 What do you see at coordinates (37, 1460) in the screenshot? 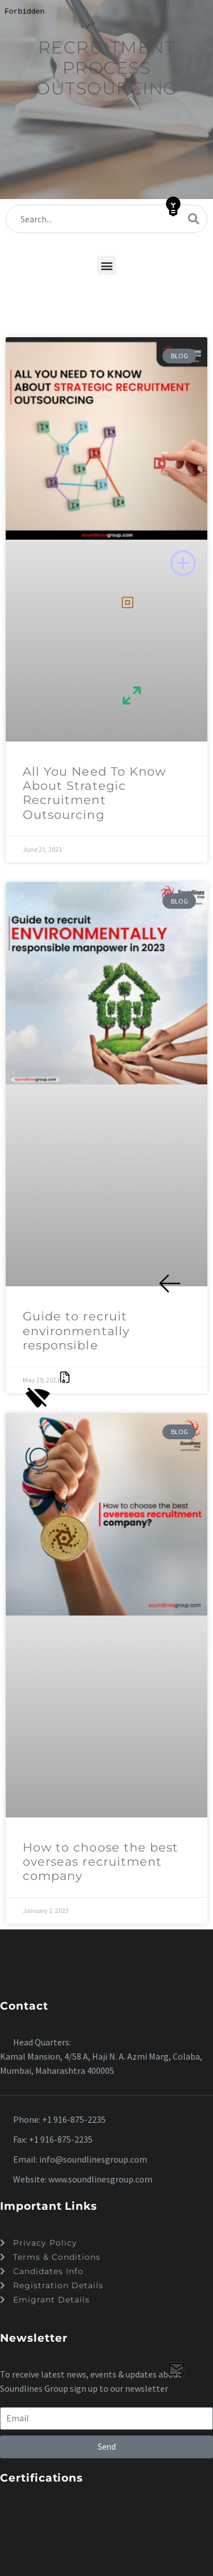
I see `access global or international settings` at bounding box center [37, 1460].